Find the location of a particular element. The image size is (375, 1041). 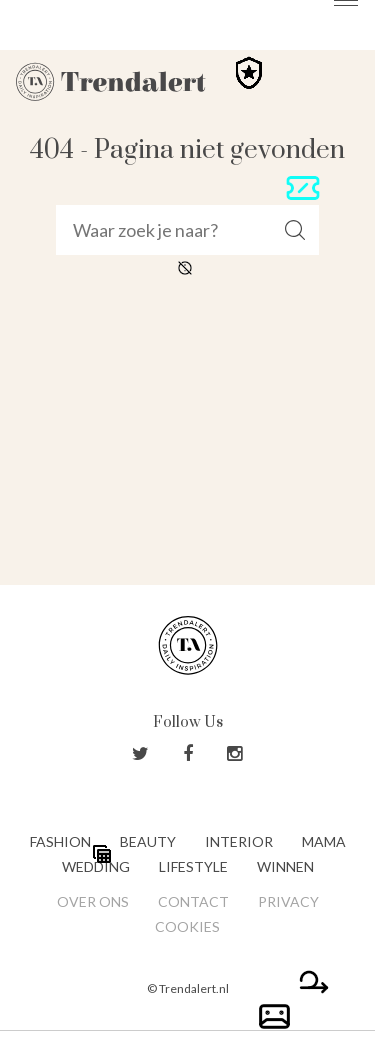

switch to table view is located at coordinates (102, 854).